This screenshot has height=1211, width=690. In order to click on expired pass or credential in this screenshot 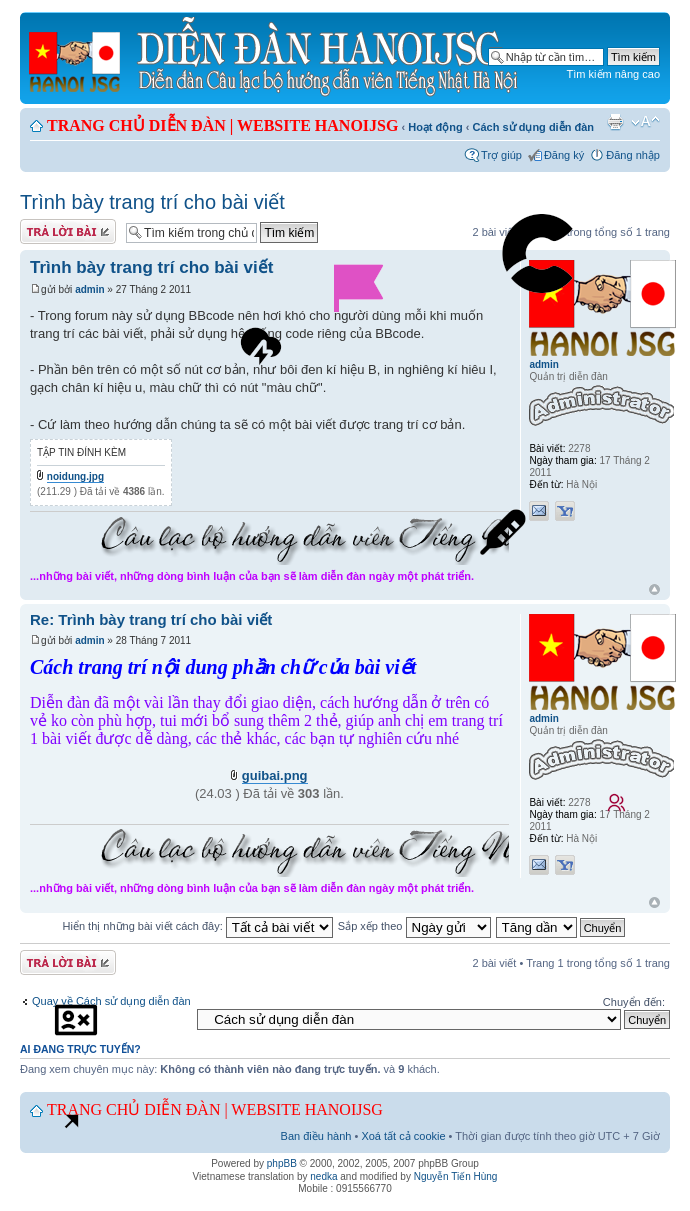, I will do `click(76, 1020)`.